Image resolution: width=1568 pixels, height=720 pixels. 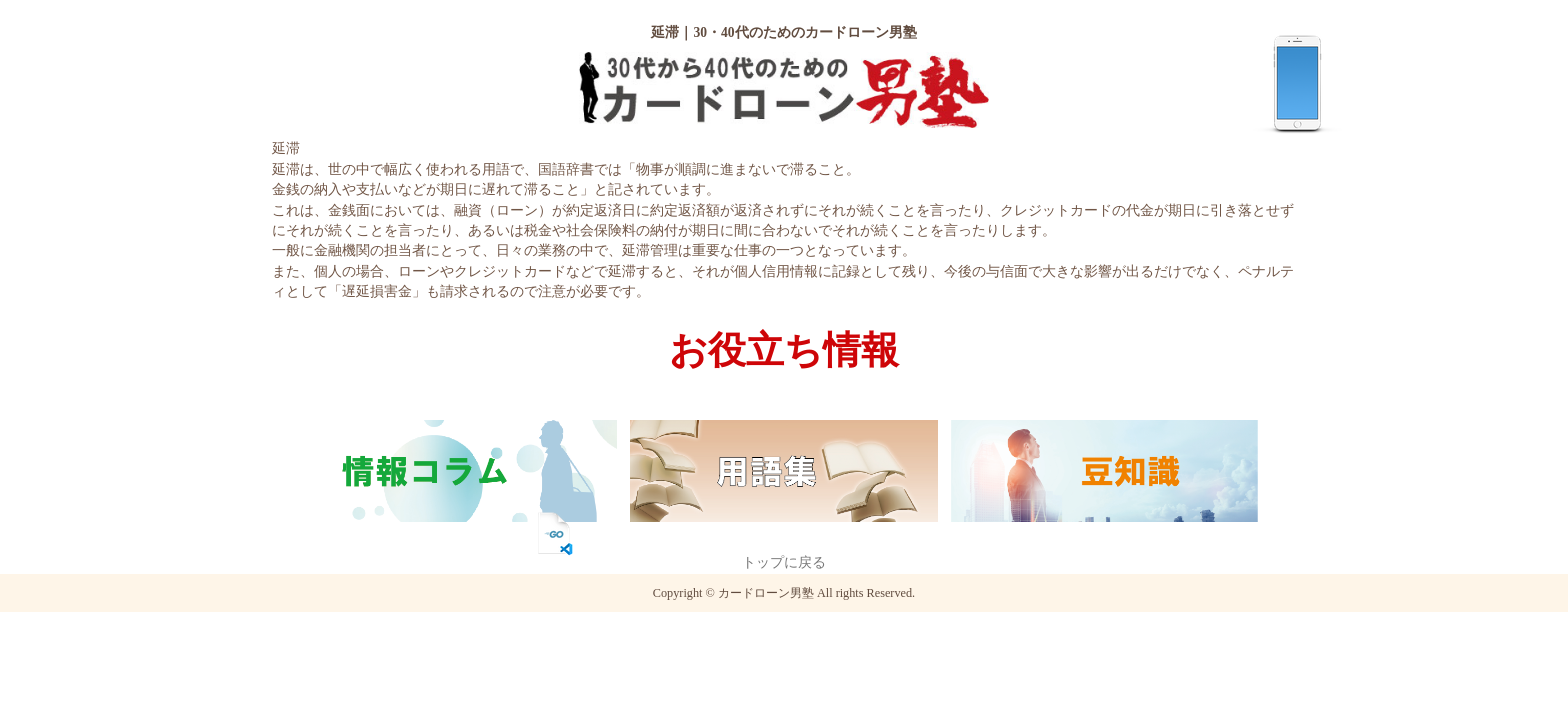 I want to click on open a Go language file in Visual Studio Code, so click(x=554, y=534).